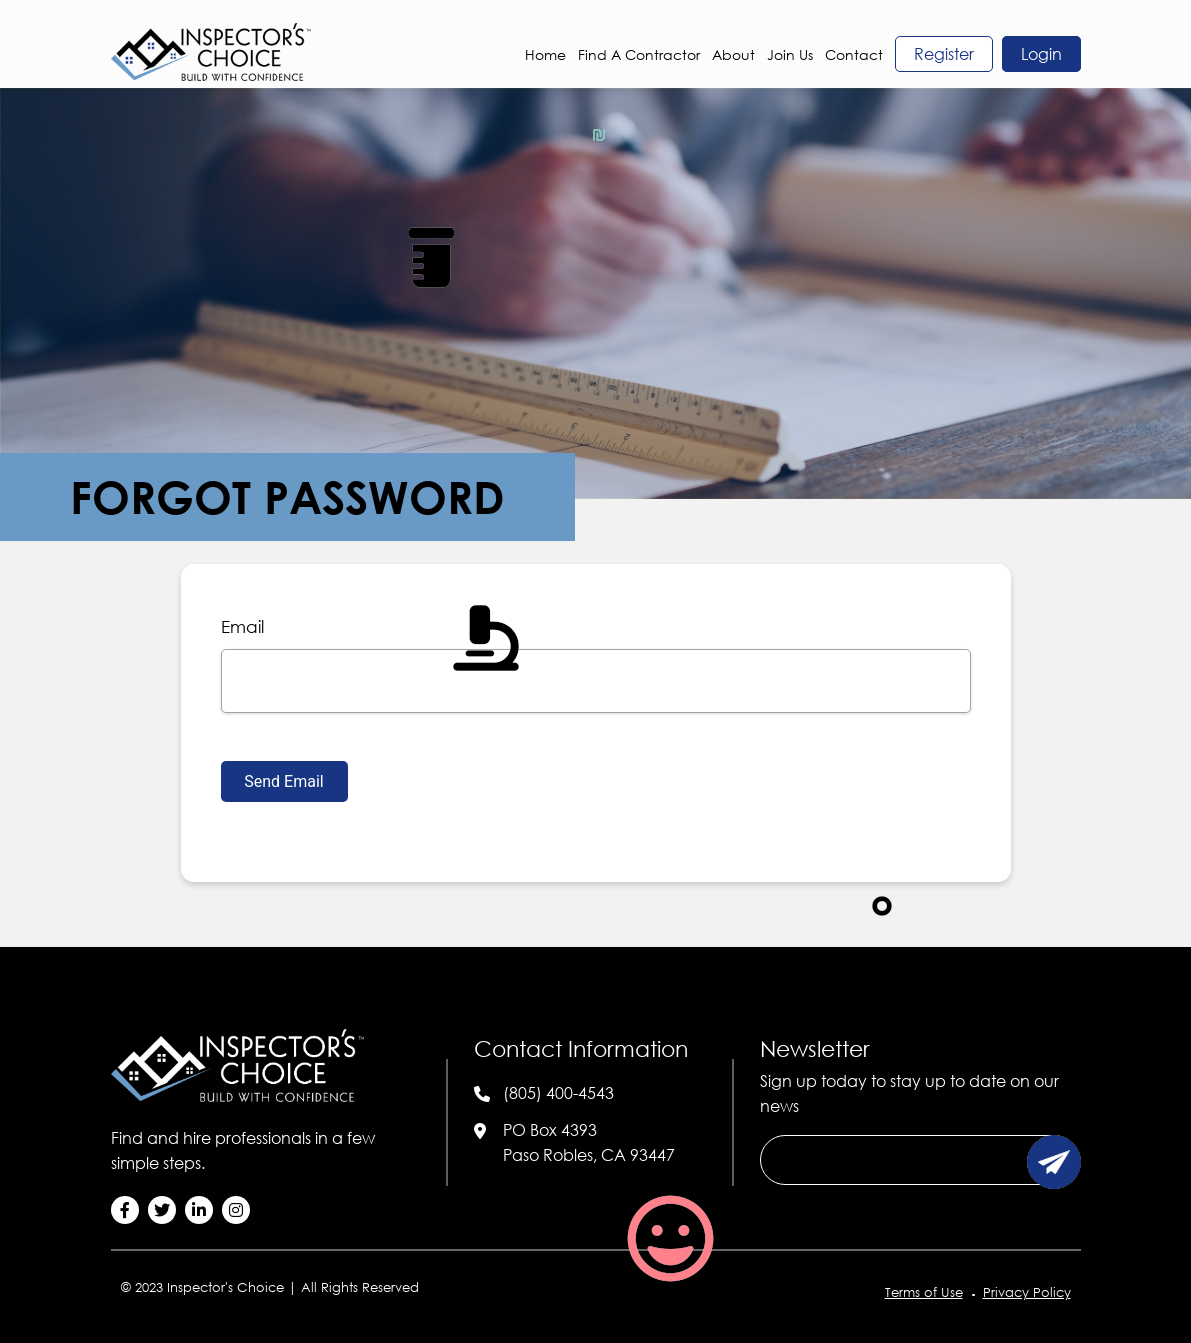  Describe the element at coordinates (599, 135) in the screenshot. I see `indicates Israeli new shekel currency` at that location.